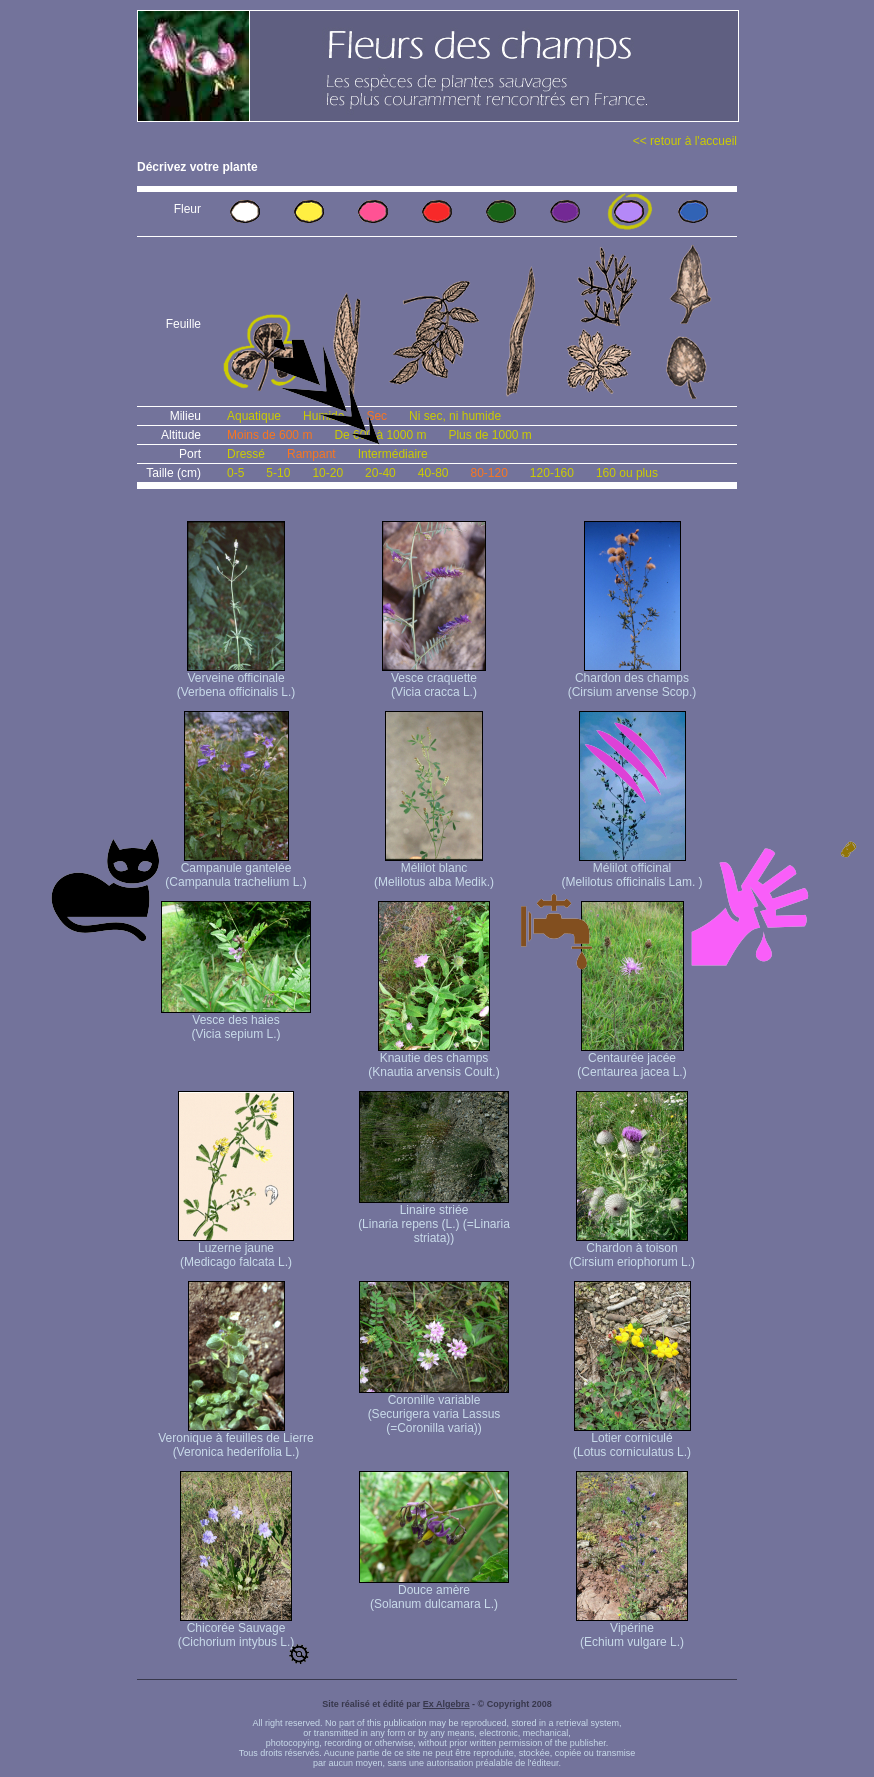 Image resolution: width=874 pixels, height=1777 pixels. Describe the element at coordinates (626, 763) in the screenshot. I see `indicates damage or attack action in a game` at that location.